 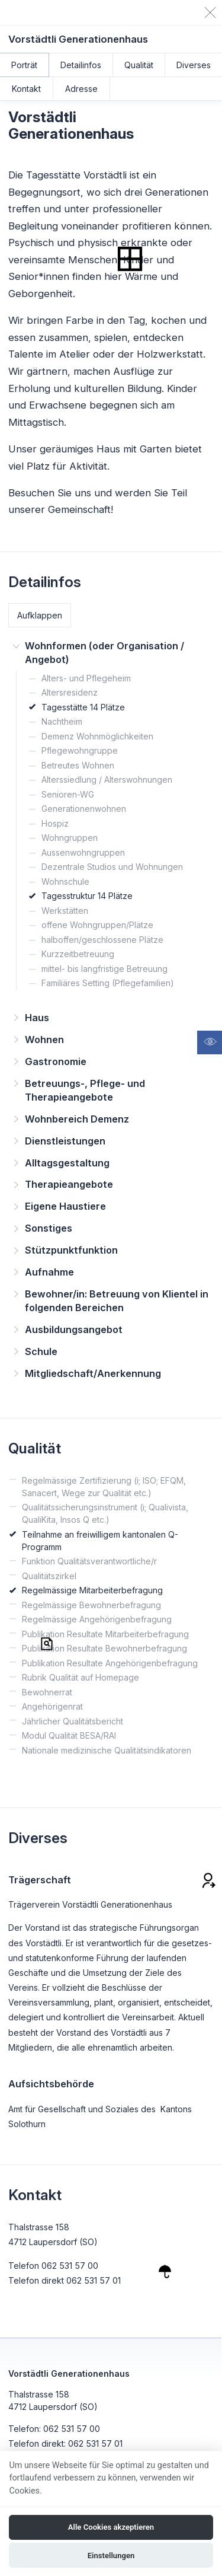 I want to click on search within a document, so click(x=47, y=1644).